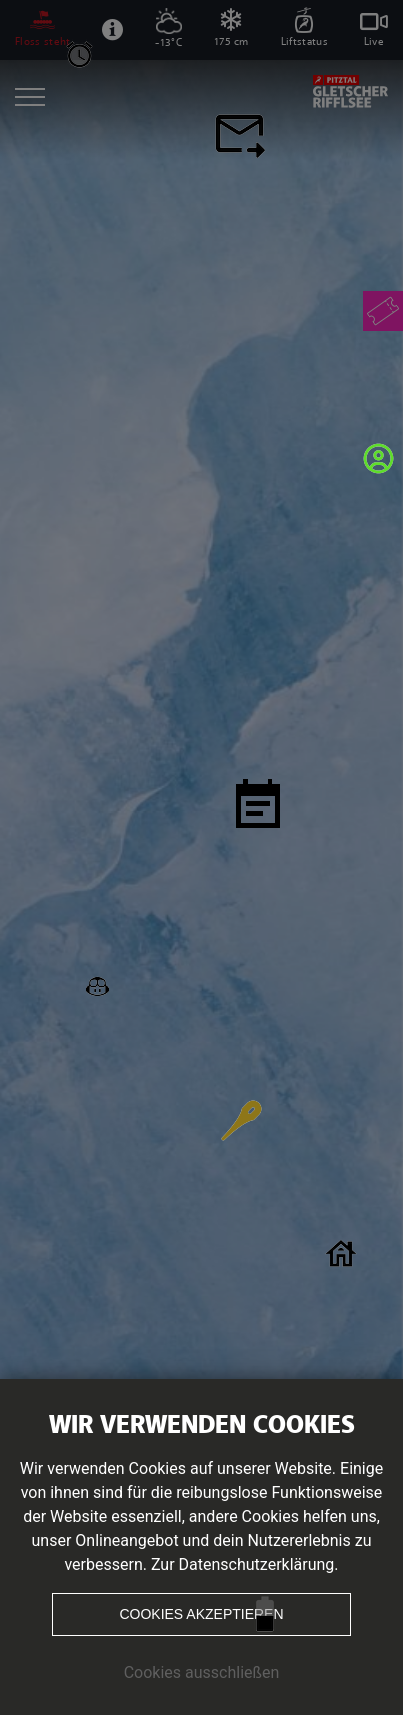 The image size is (403, 1715). I want to click on set or manage alarms, so click(79, 54).